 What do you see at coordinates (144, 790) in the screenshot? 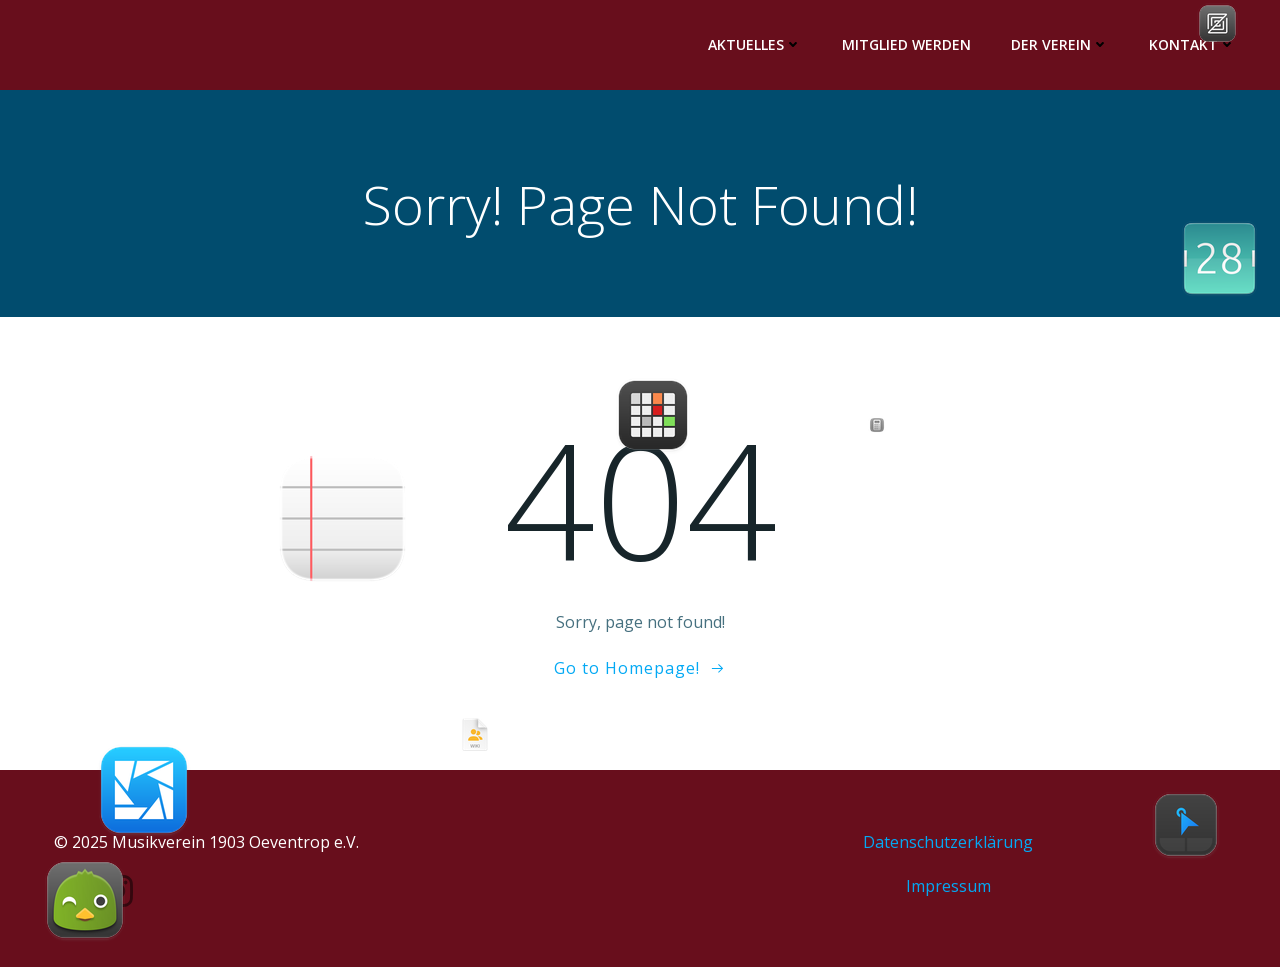
I see `open Lens, a Kubernetes IDE for managing clusters` at bounding box center [144, 790].